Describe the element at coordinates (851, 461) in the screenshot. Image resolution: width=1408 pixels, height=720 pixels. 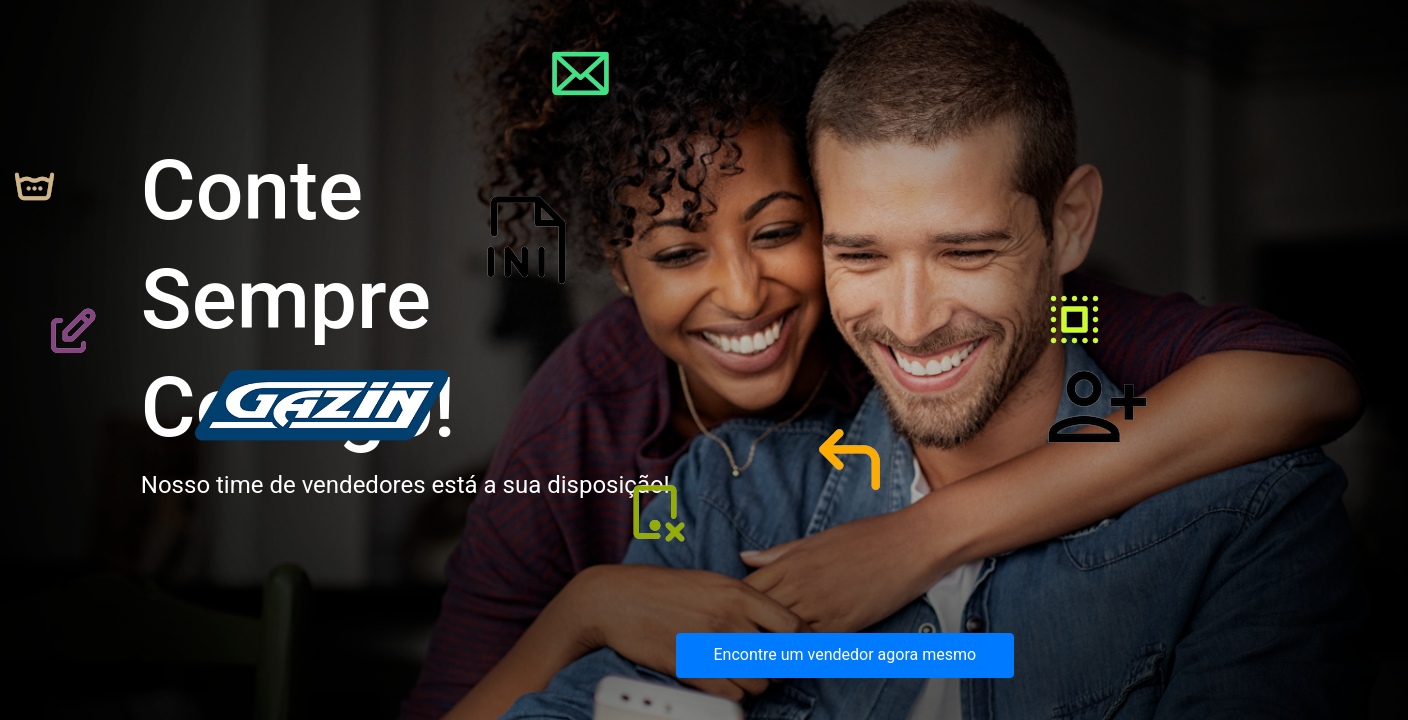
I see `go back to previous screen` at that location.